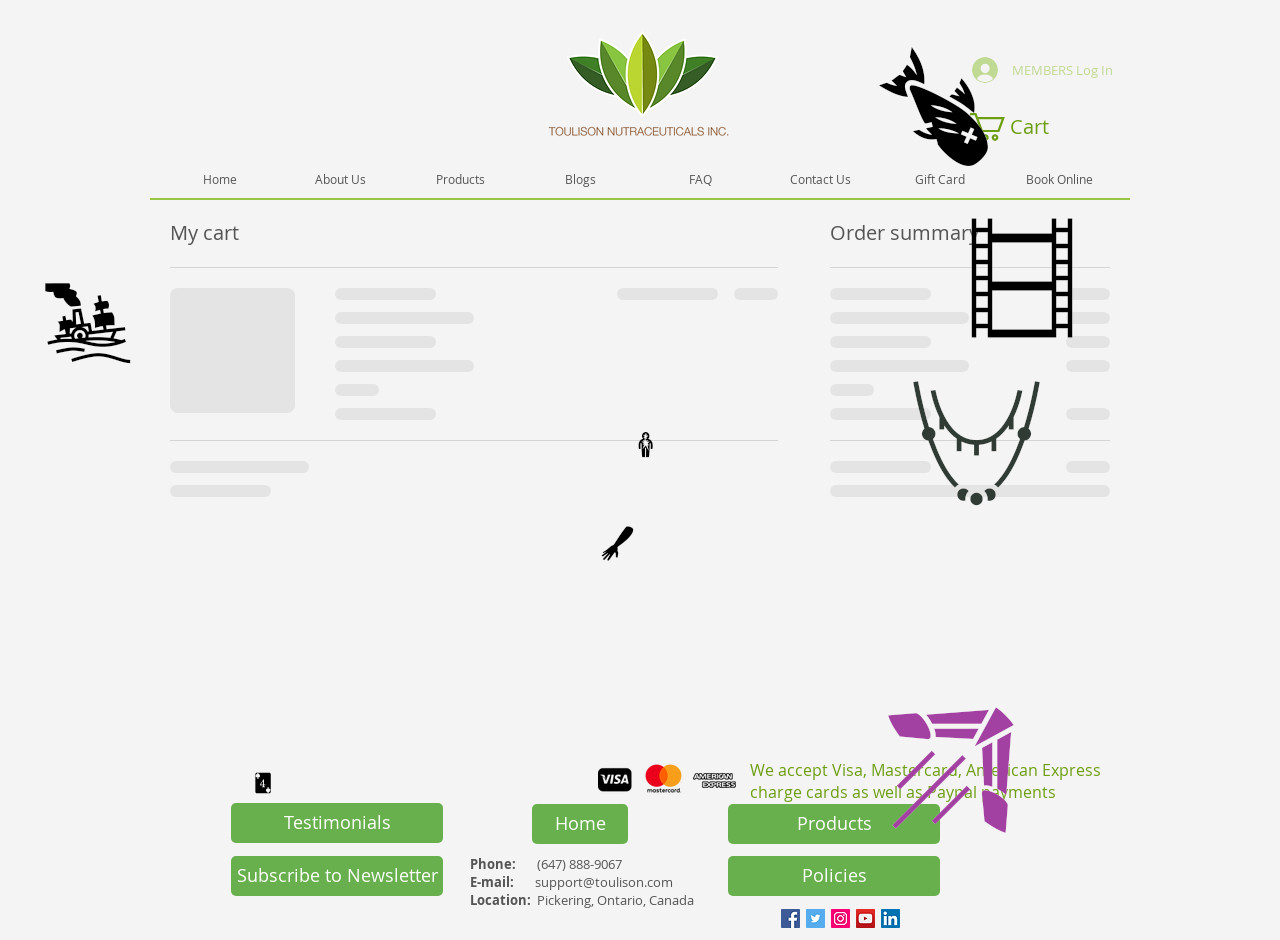  What do you see at coordinates (645, 444) in the screenshot?
I see `indicates internal damage or injury status` at bounding box center [645, 444].